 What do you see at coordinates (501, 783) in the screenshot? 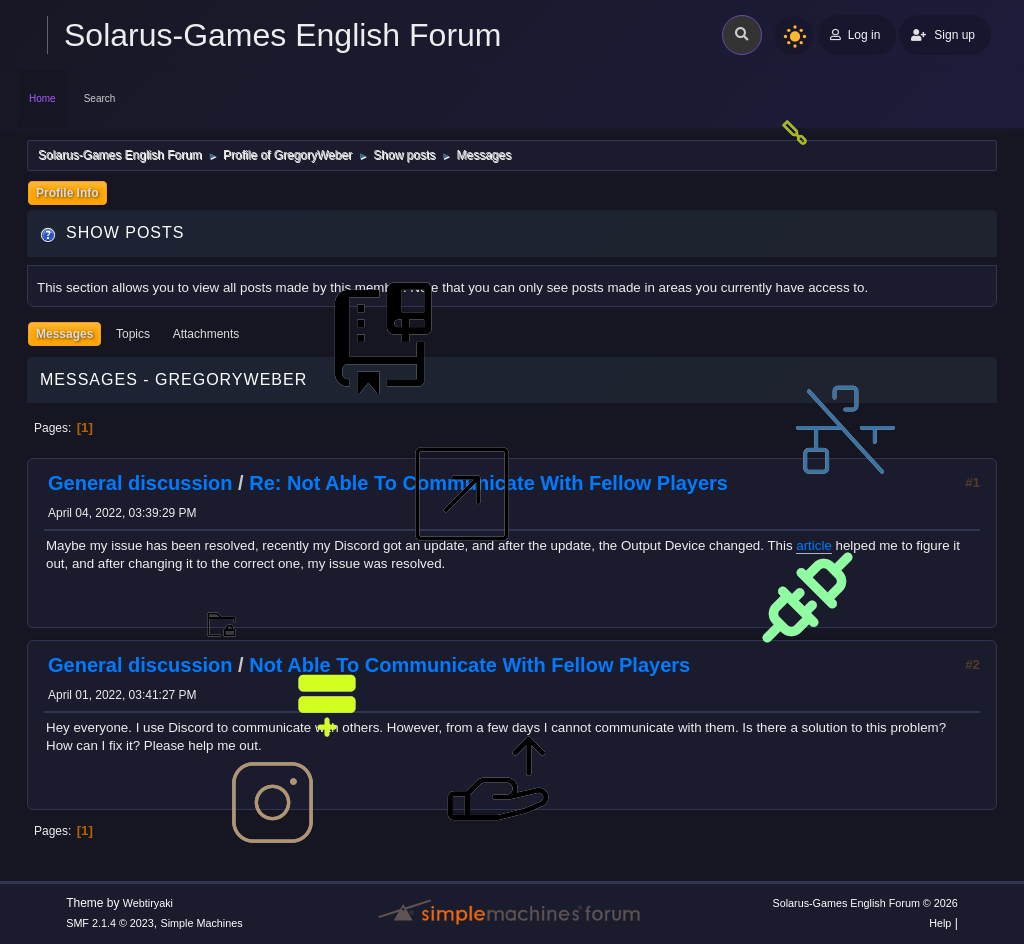
I see `upload or send via hand gesture` at bounding box center [501, 783].